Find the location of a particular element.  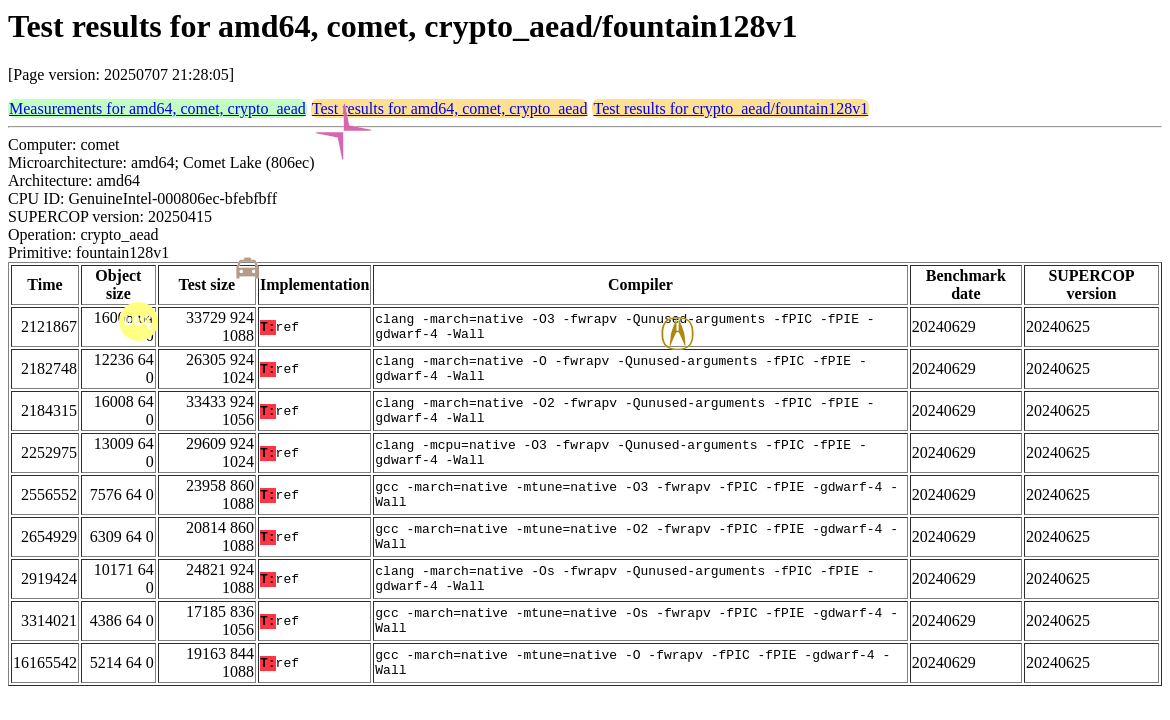

moq library or framework logo is located at coordinates (138, 321).